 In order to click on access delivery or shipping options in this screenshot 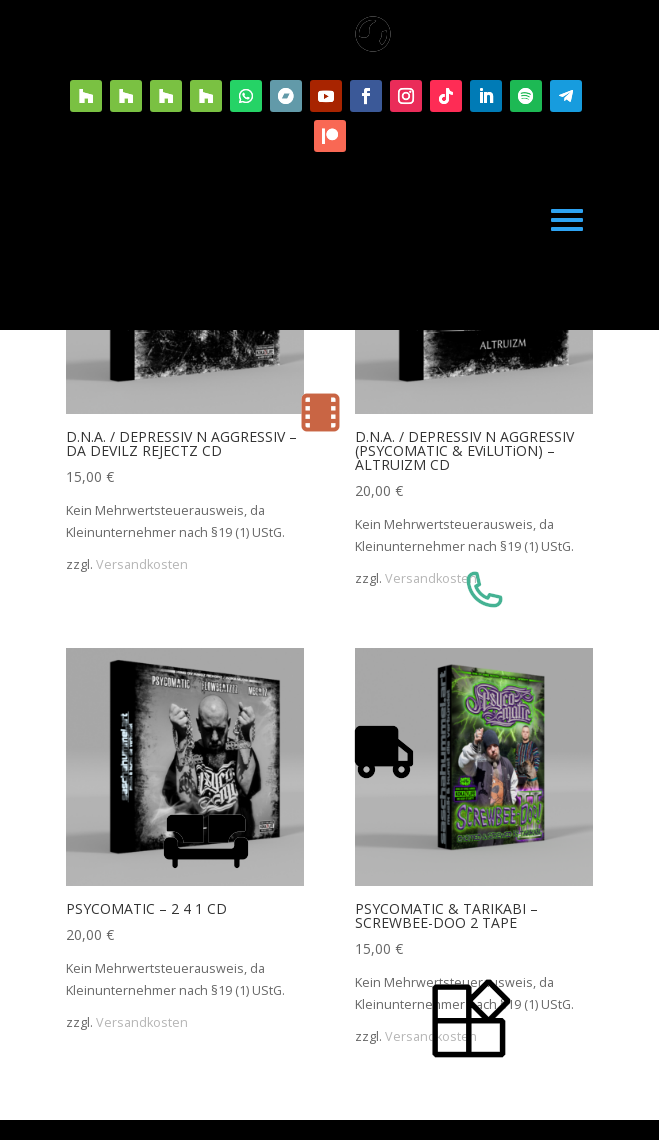, I will do `click(384, 752)`.